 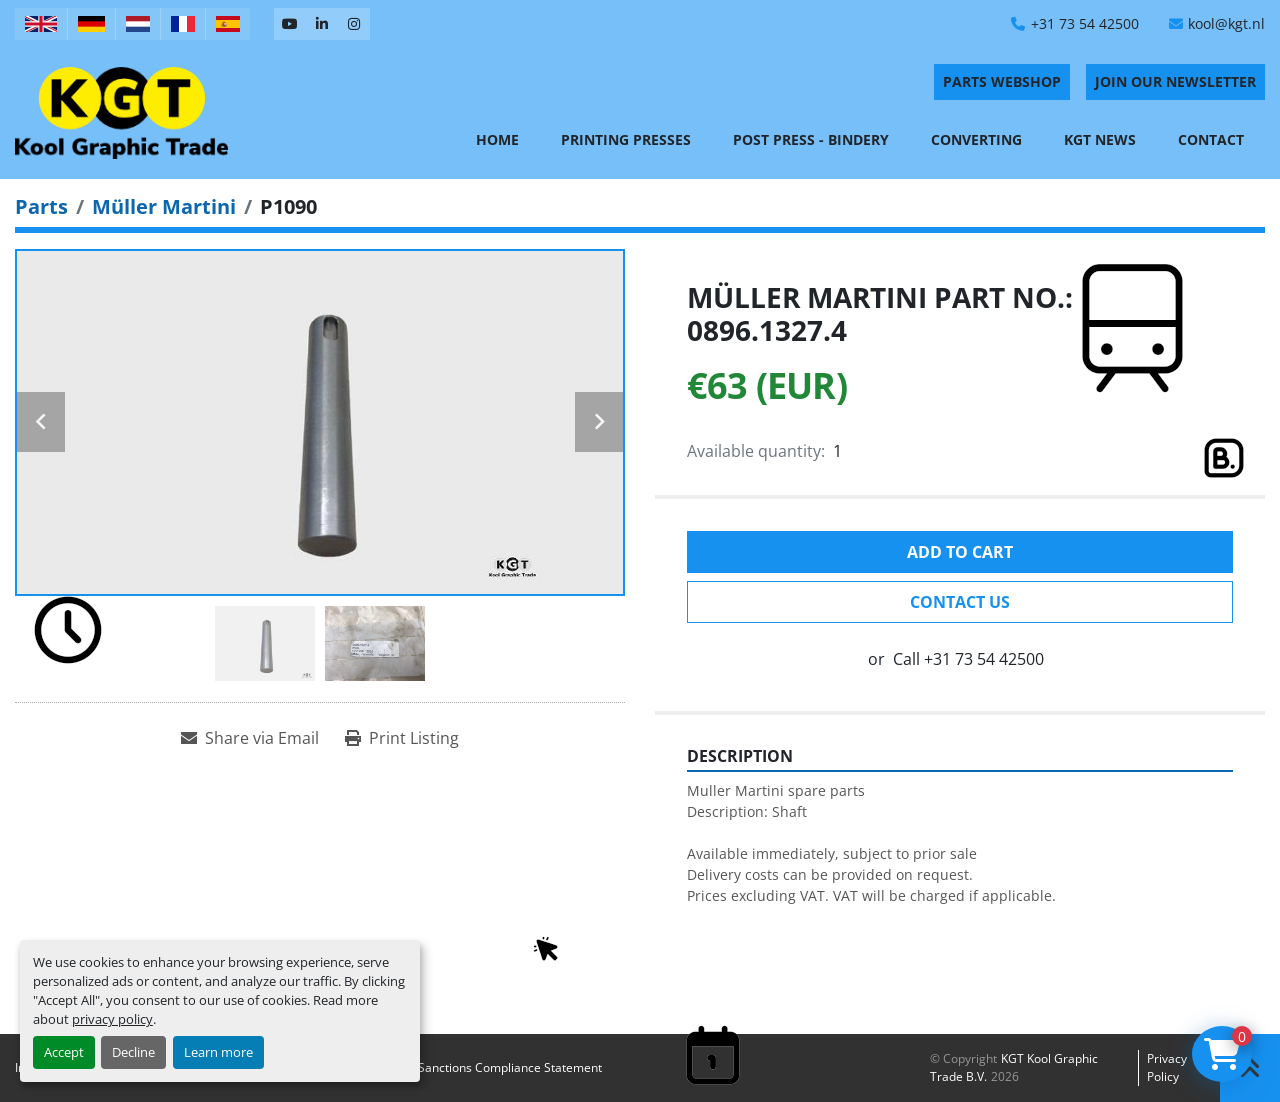 I want to click on view calendar or schedule, so click(x=713, y=1055).